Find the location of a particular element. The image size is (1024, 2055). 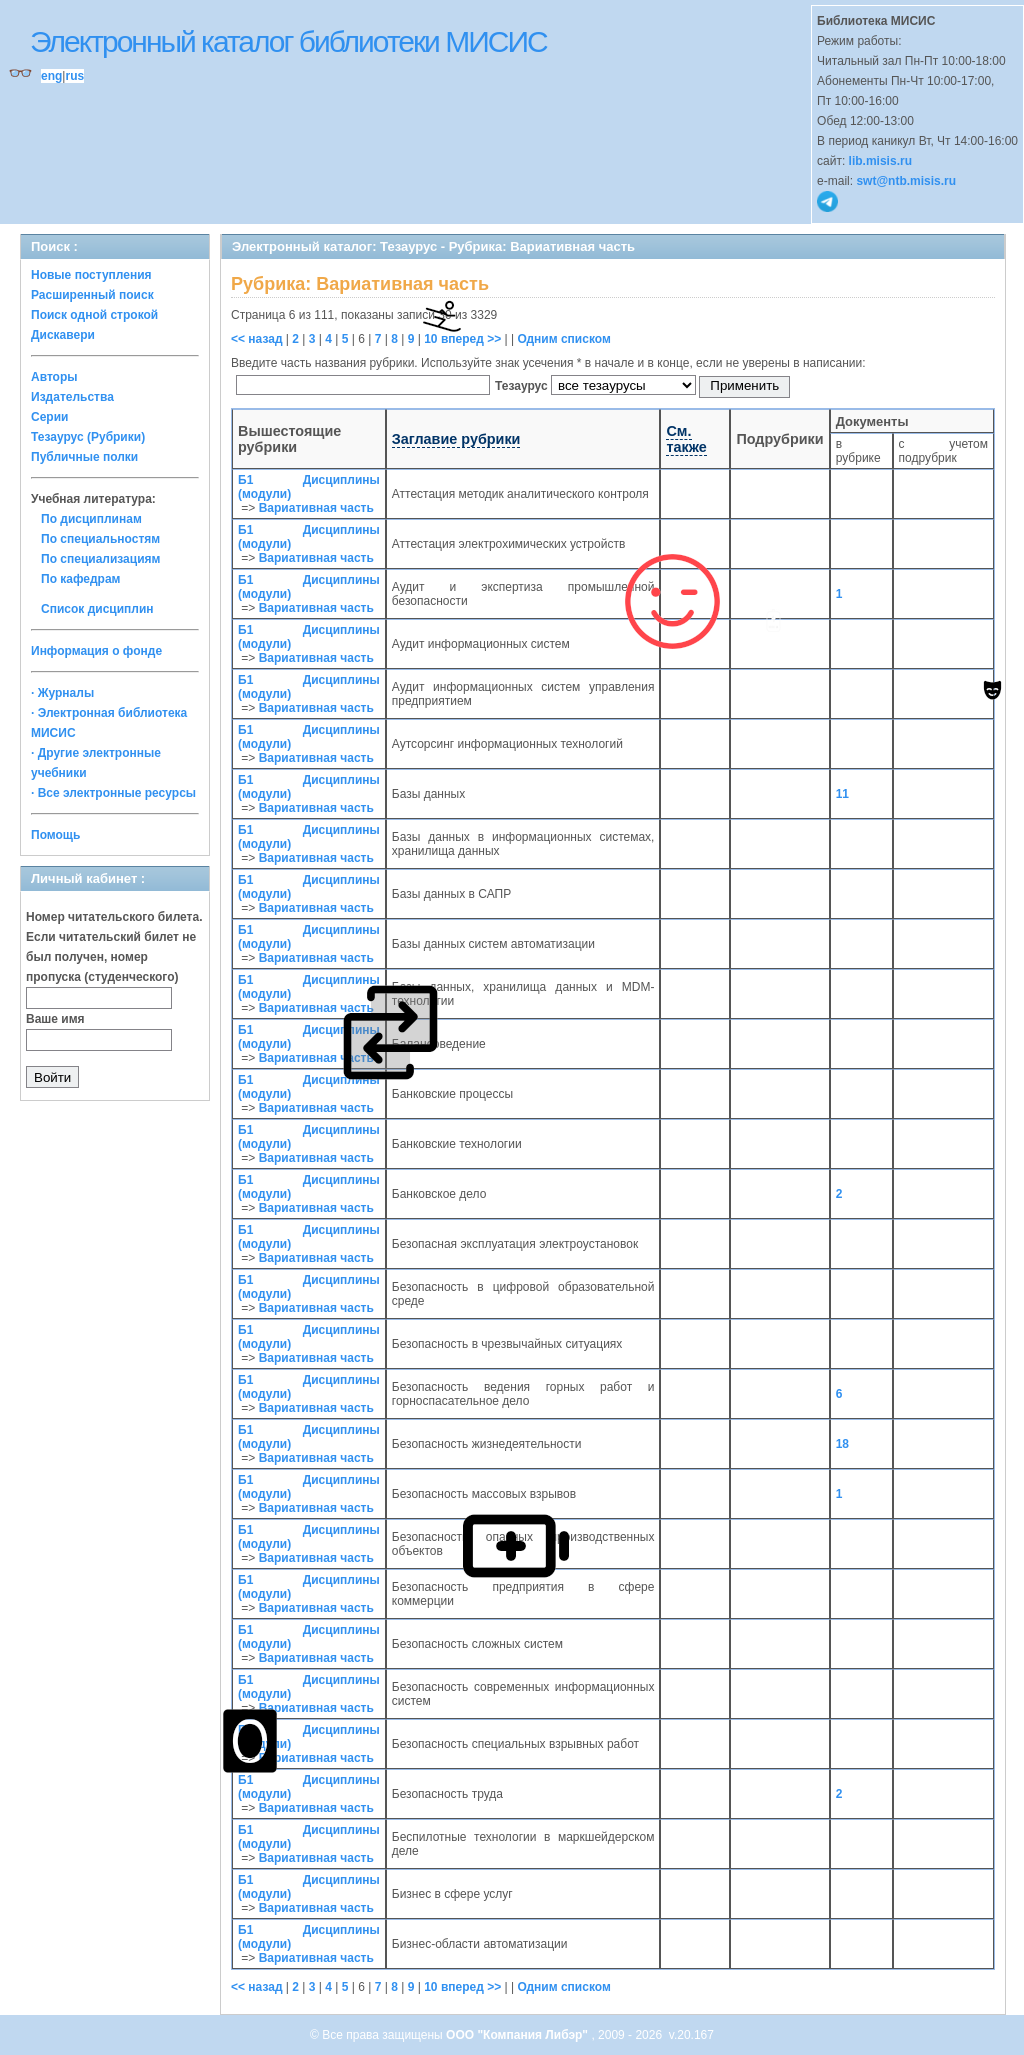

battery connected to uninterruptible power supply (UPS) is located at coordinates (773, 620).